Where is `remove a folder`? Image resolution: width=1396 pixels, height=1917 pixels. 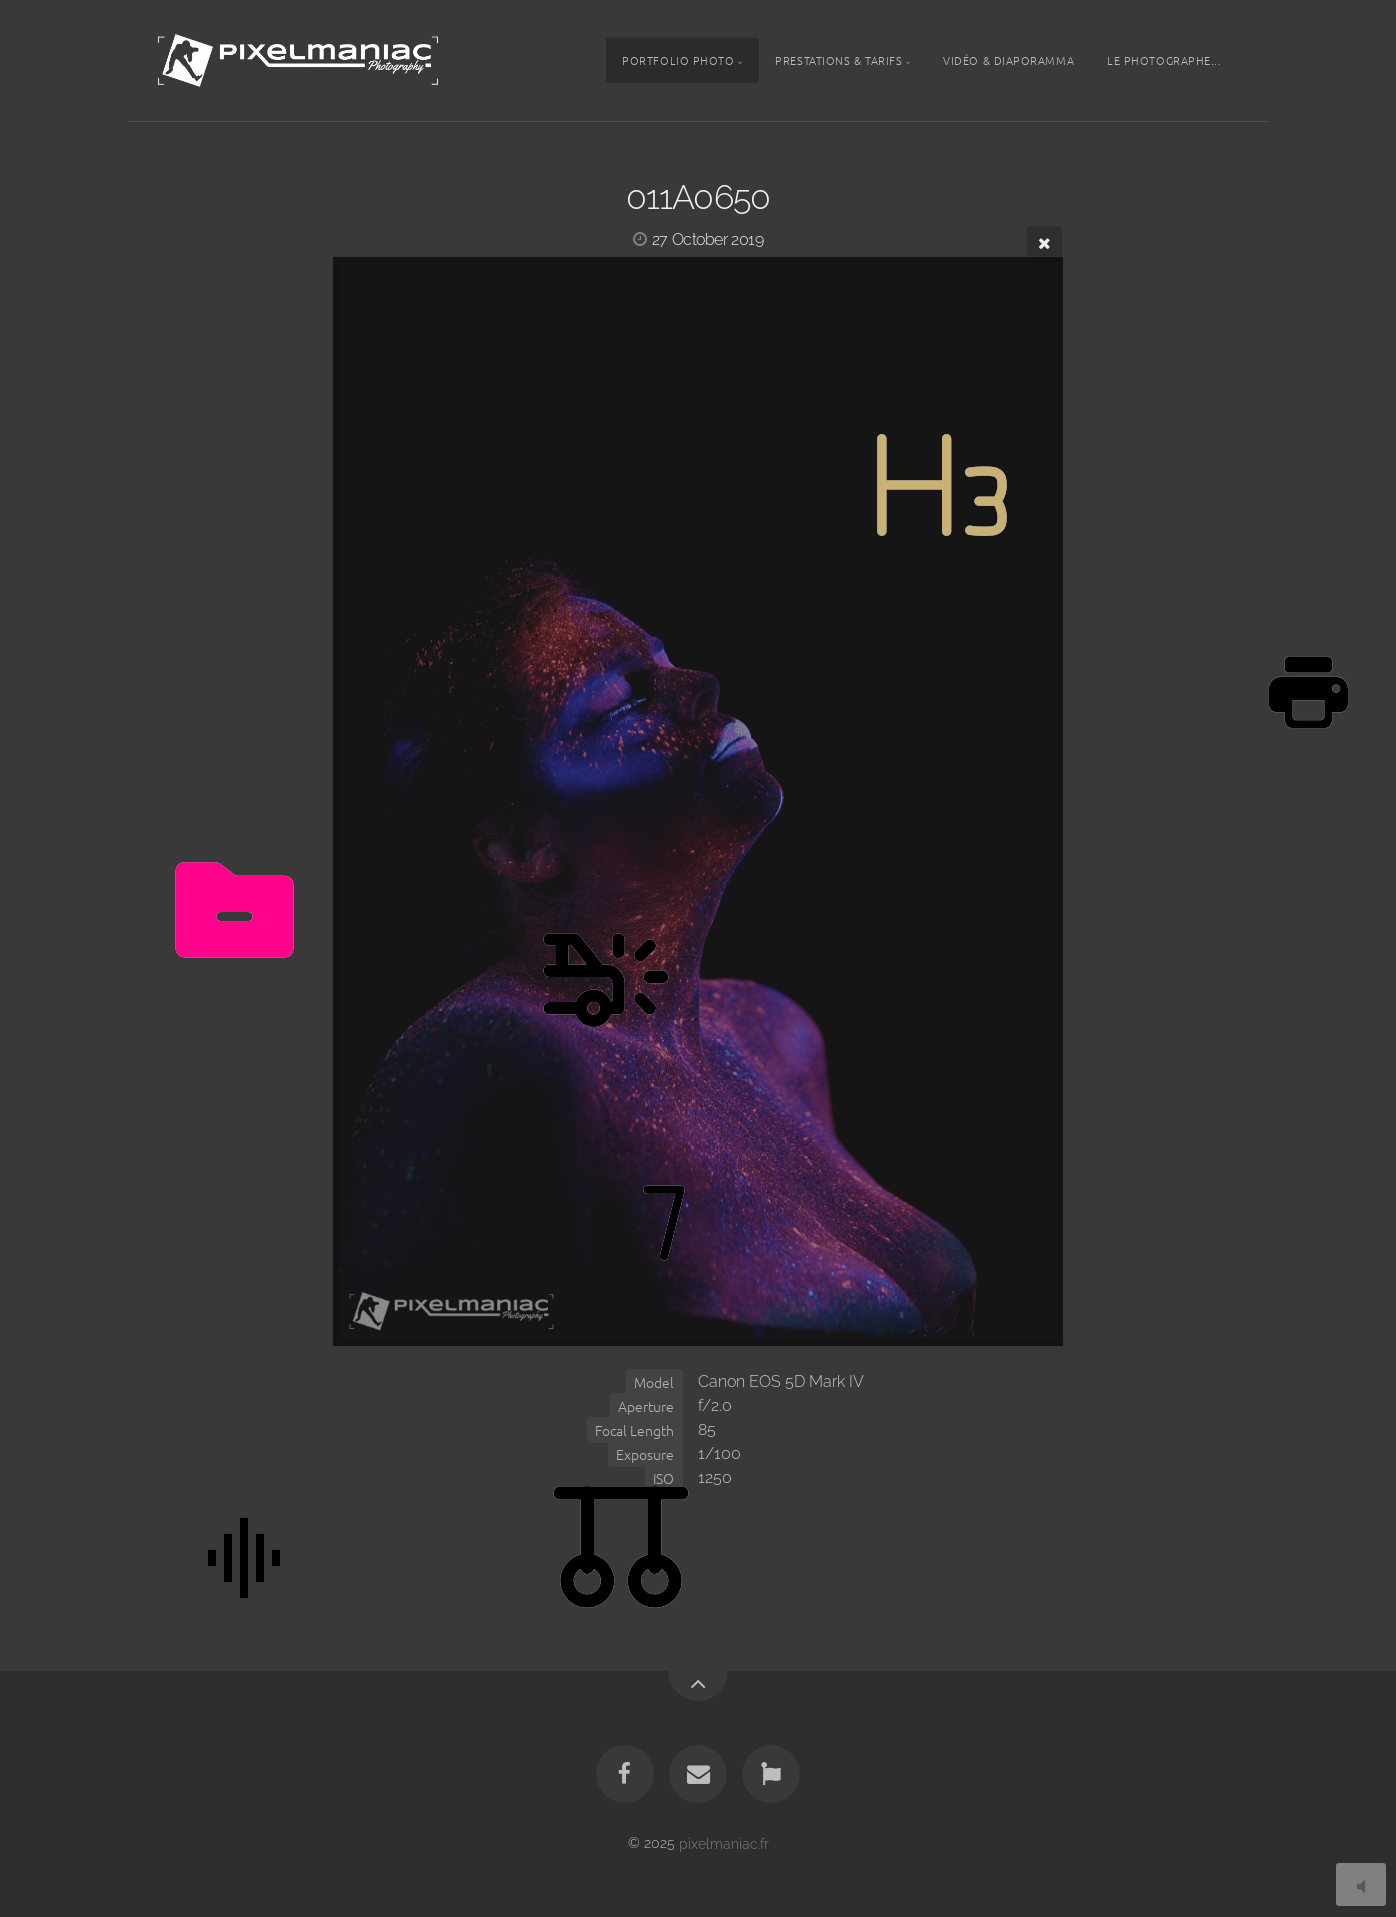
remove a folder is located at coordinates (234, 907).